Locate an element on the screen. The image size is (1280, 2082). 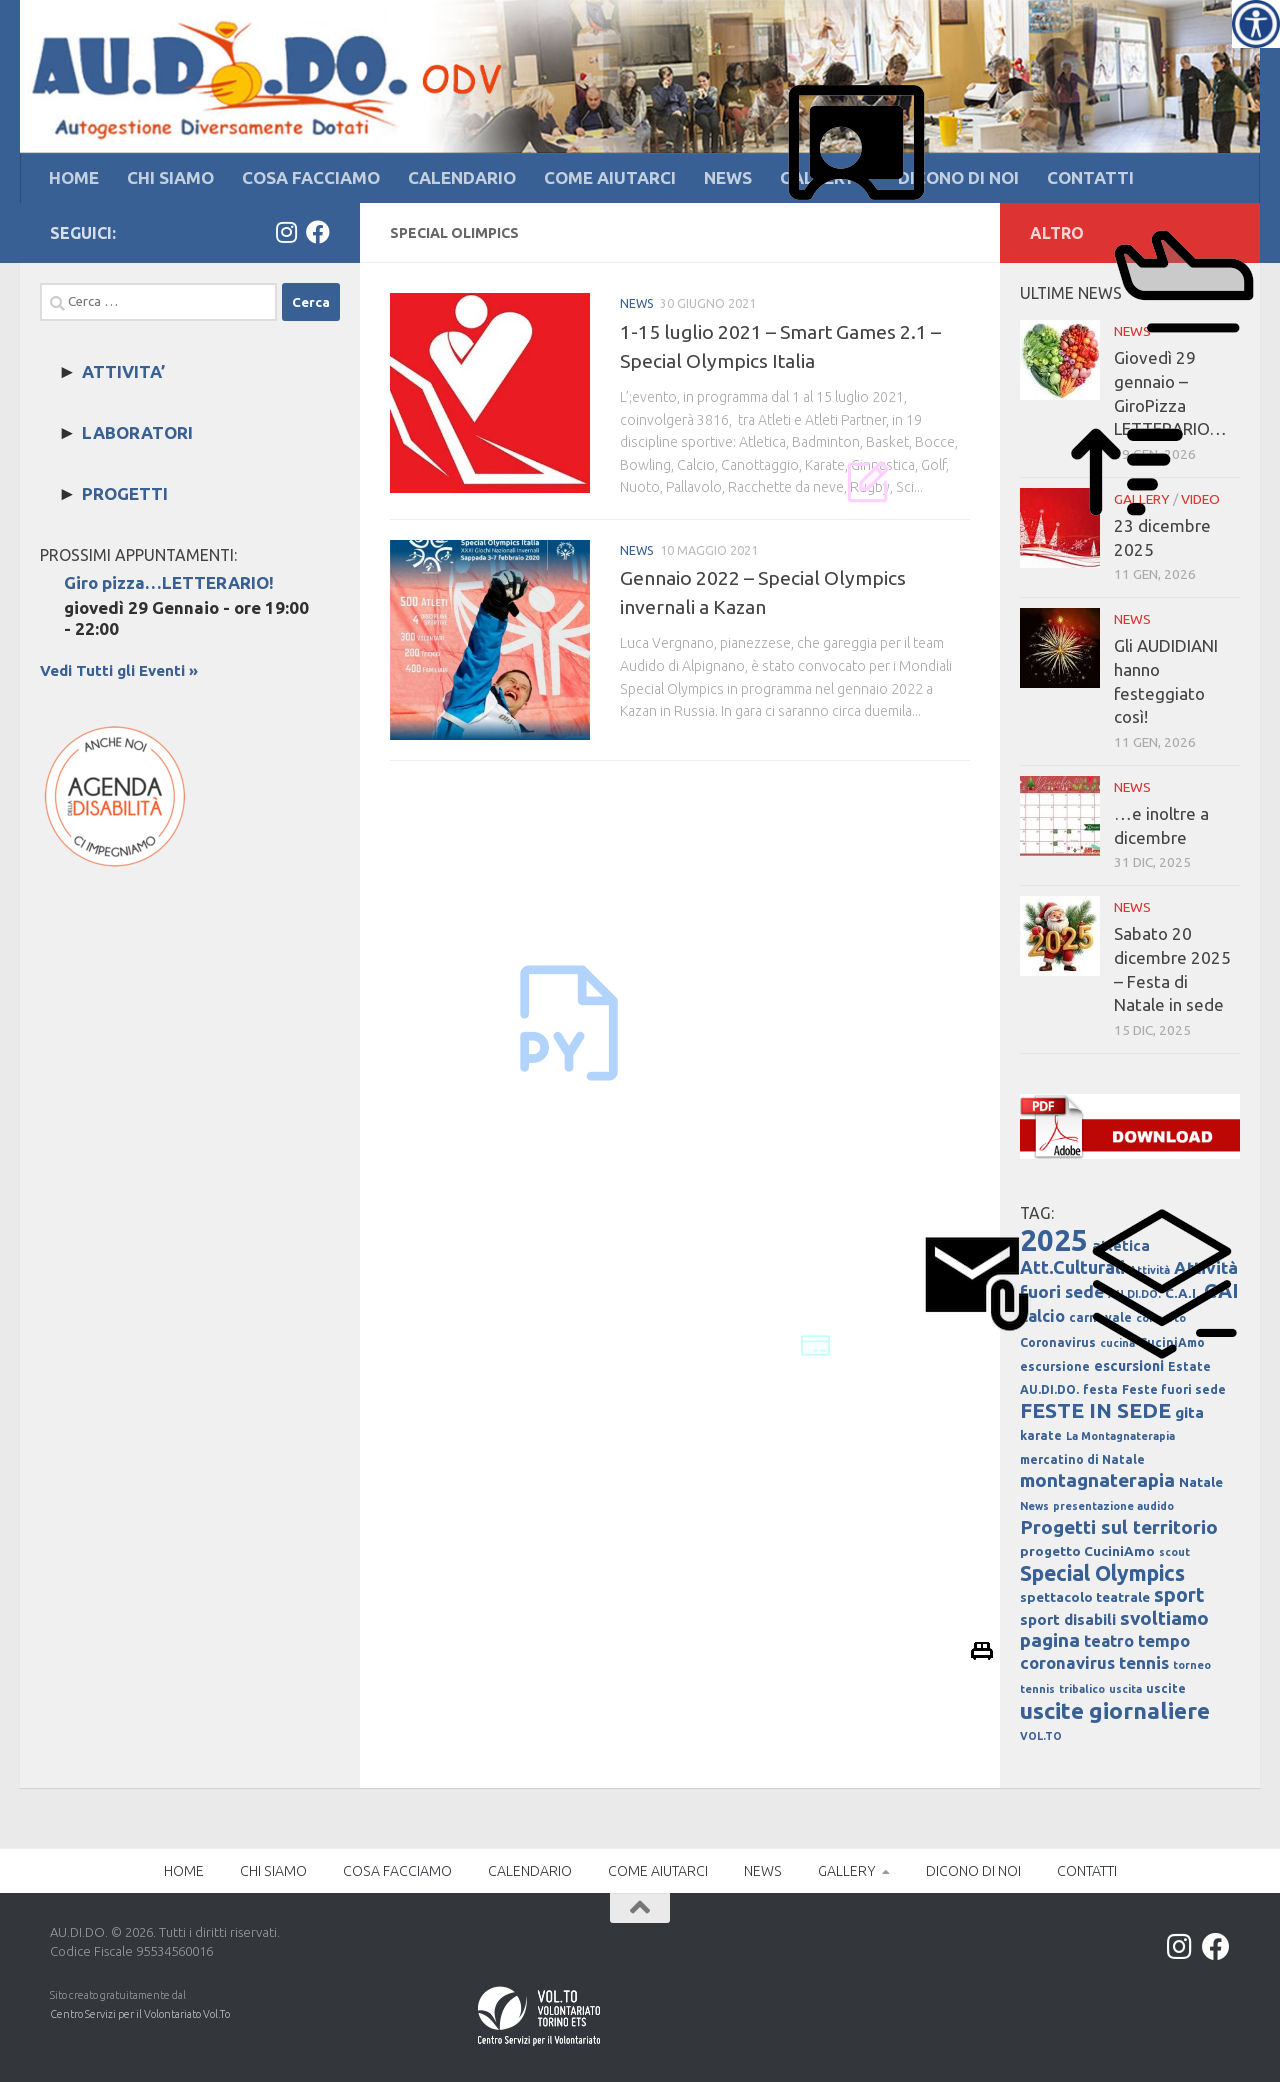
remove a layer from the stack is located at coordinates (1162, 1284).